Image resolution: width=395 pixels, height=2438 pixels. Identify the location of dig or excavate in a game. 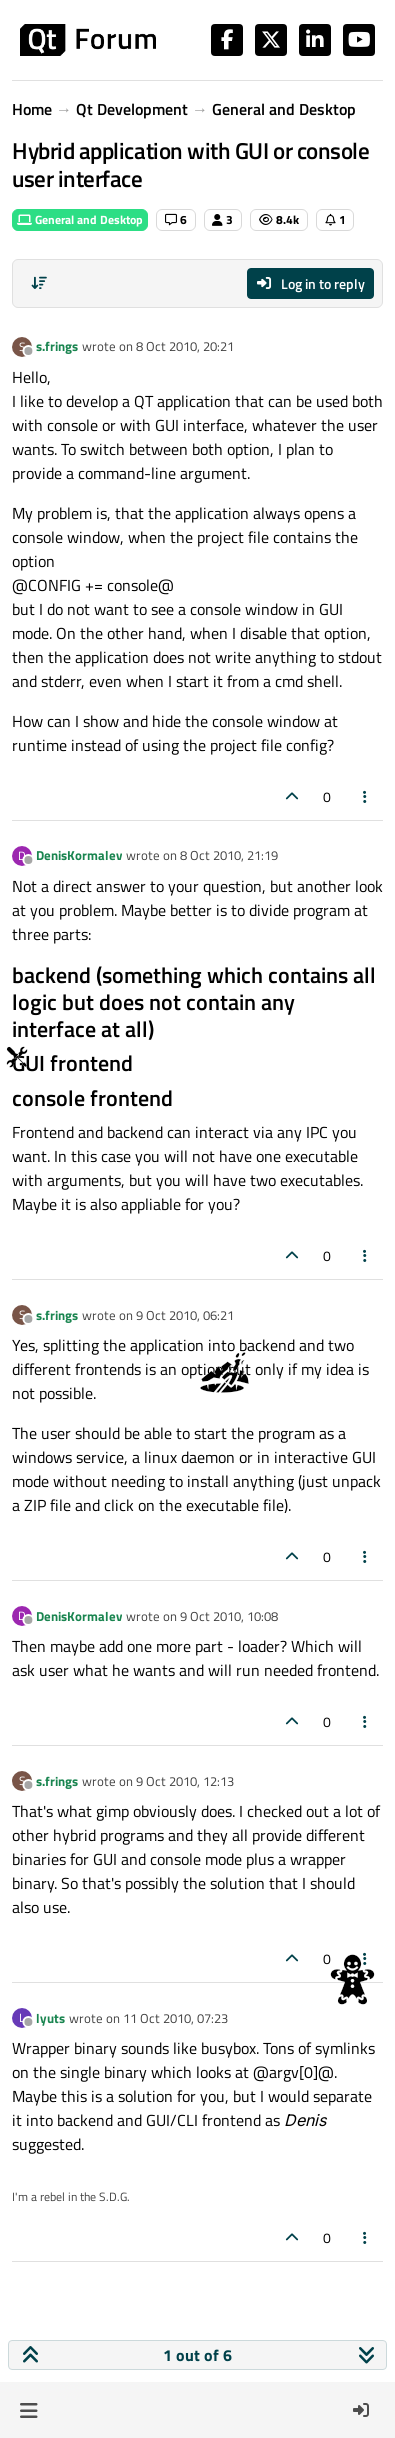
(224, 1372).